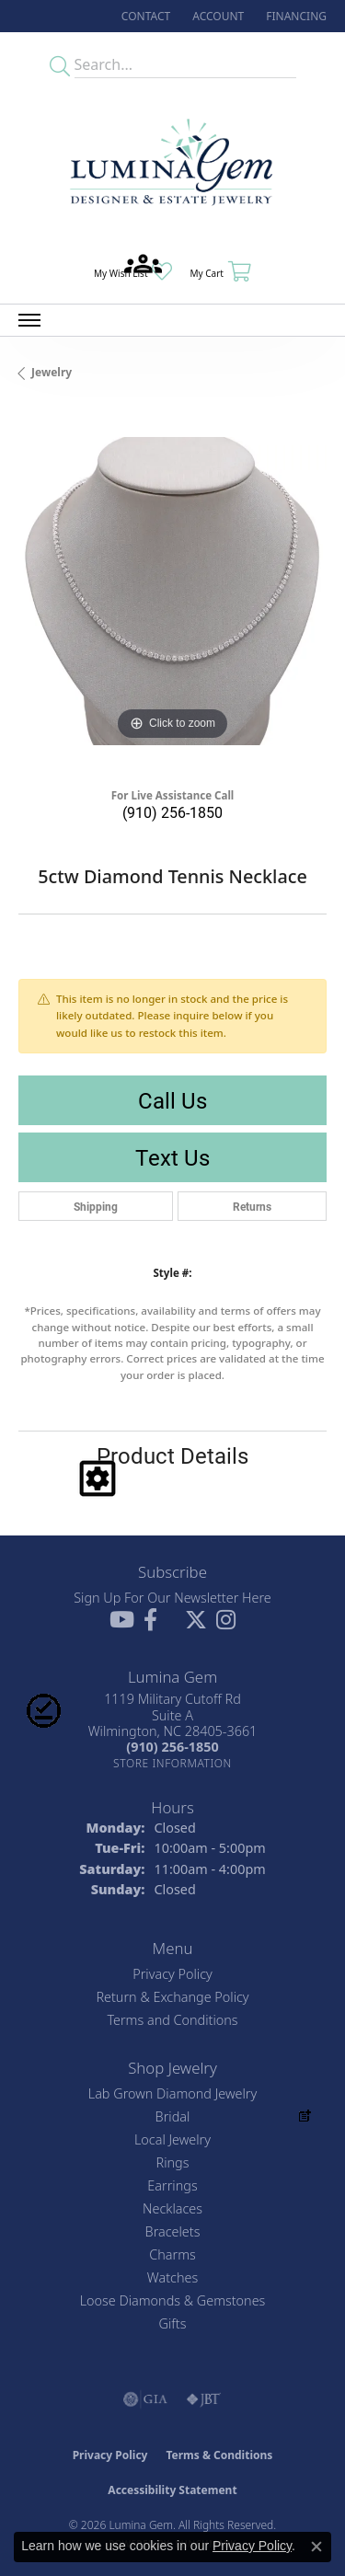 This screenshot has width=345, height=2576. What do you see at coordinates (43, 1710) in the screenshot?
I see `indicates content is available offline` at bounding box center [43, 1710].